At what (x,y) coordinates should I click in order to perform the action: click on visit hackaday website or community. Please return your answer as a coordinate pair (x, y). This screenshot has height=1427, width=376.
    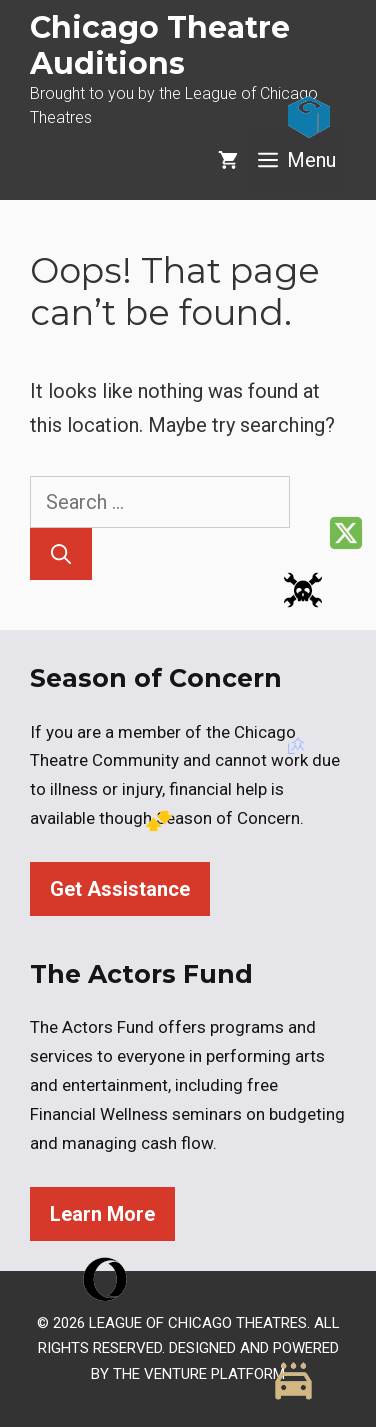
    Looking at the image, I should click on (303, 590).